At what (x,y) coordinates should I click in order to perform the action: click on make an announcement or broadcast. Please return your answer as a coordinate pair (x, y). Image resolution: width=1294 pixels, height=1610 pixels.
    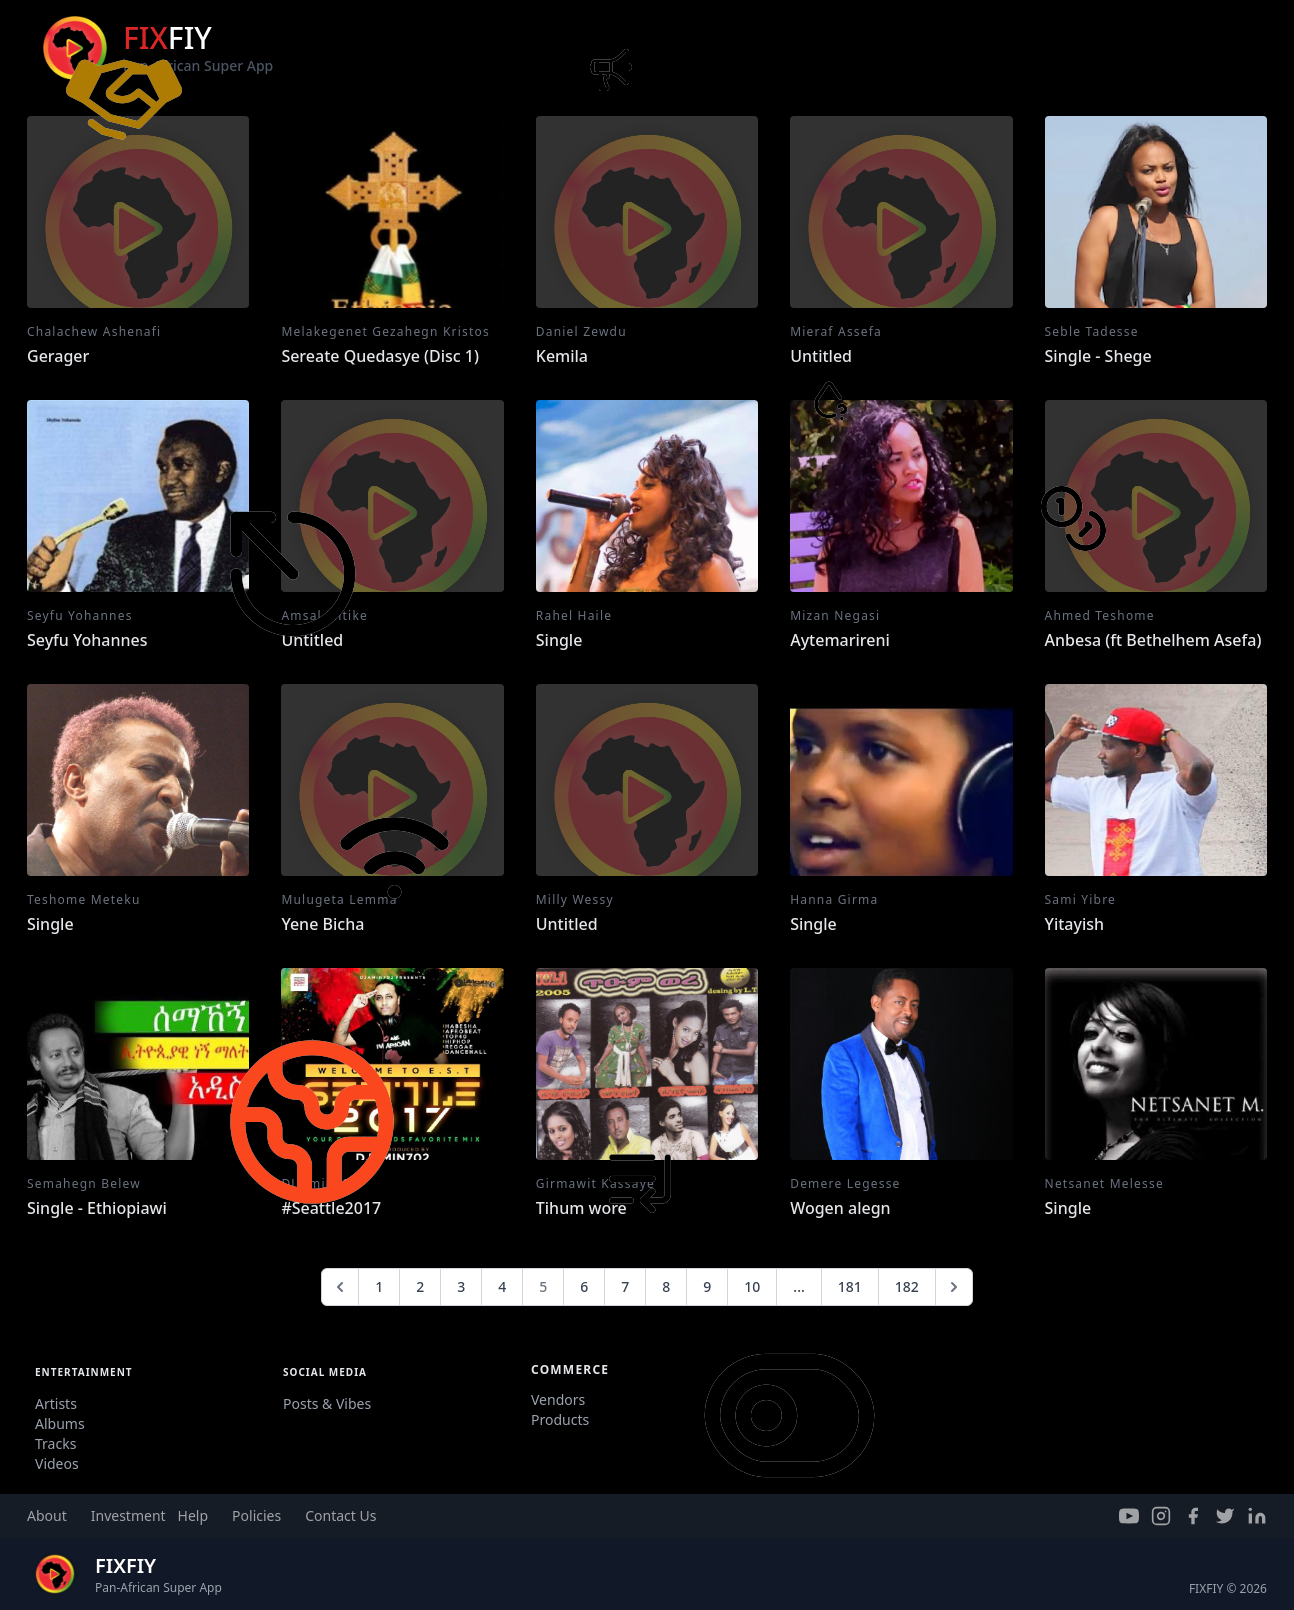
    Looking at the image, I should click on (611, 70).